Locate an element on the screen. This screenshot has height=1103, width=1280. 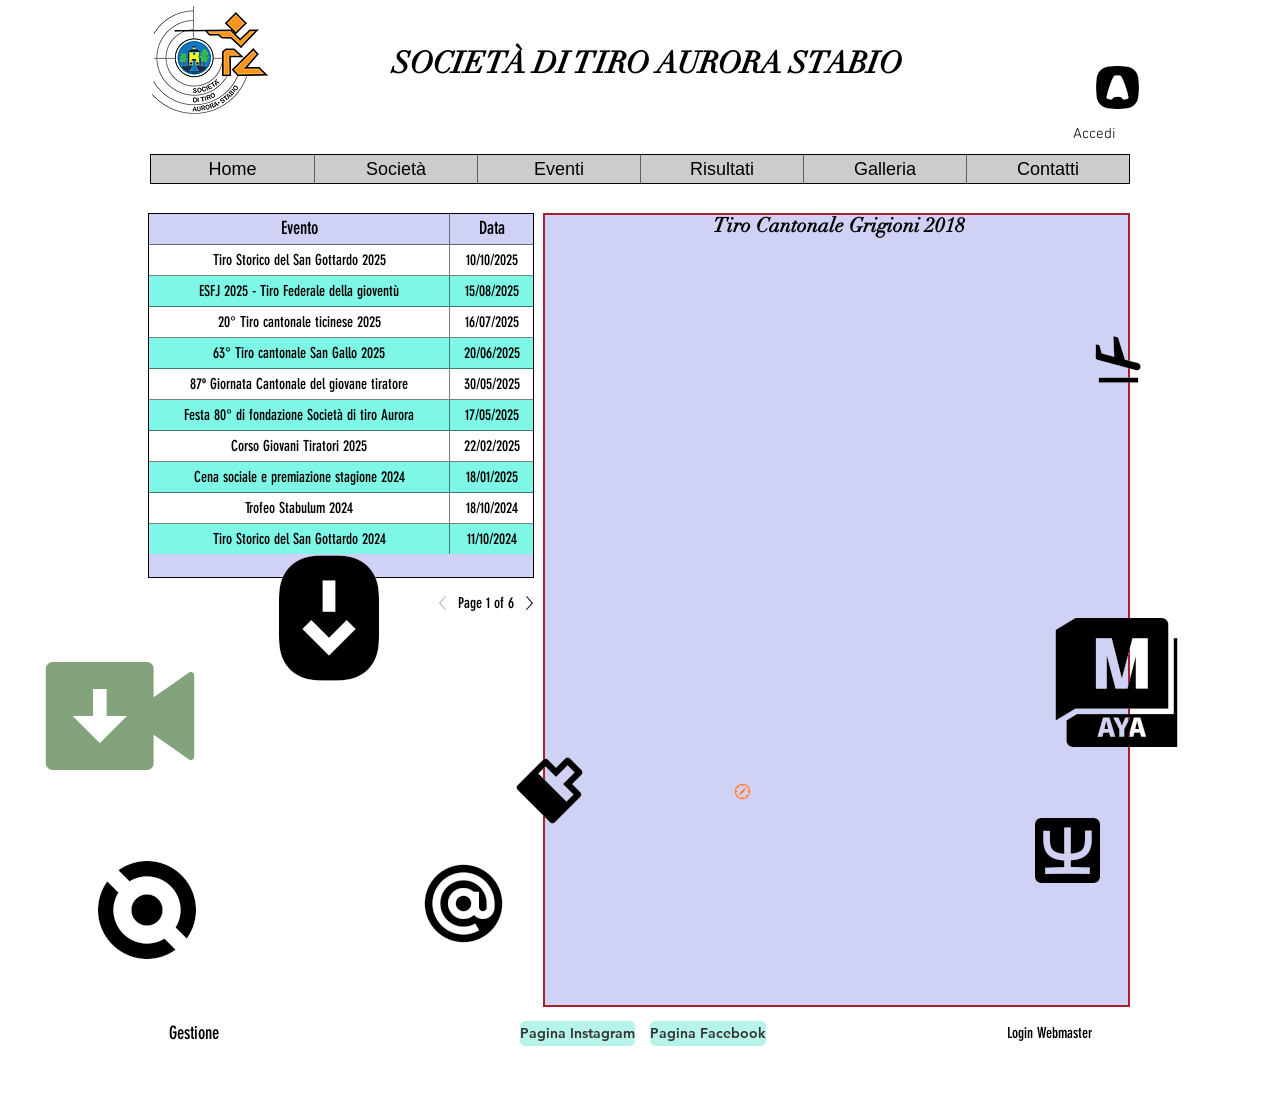
open the Aircall app is located at coordinates (1117, 87).